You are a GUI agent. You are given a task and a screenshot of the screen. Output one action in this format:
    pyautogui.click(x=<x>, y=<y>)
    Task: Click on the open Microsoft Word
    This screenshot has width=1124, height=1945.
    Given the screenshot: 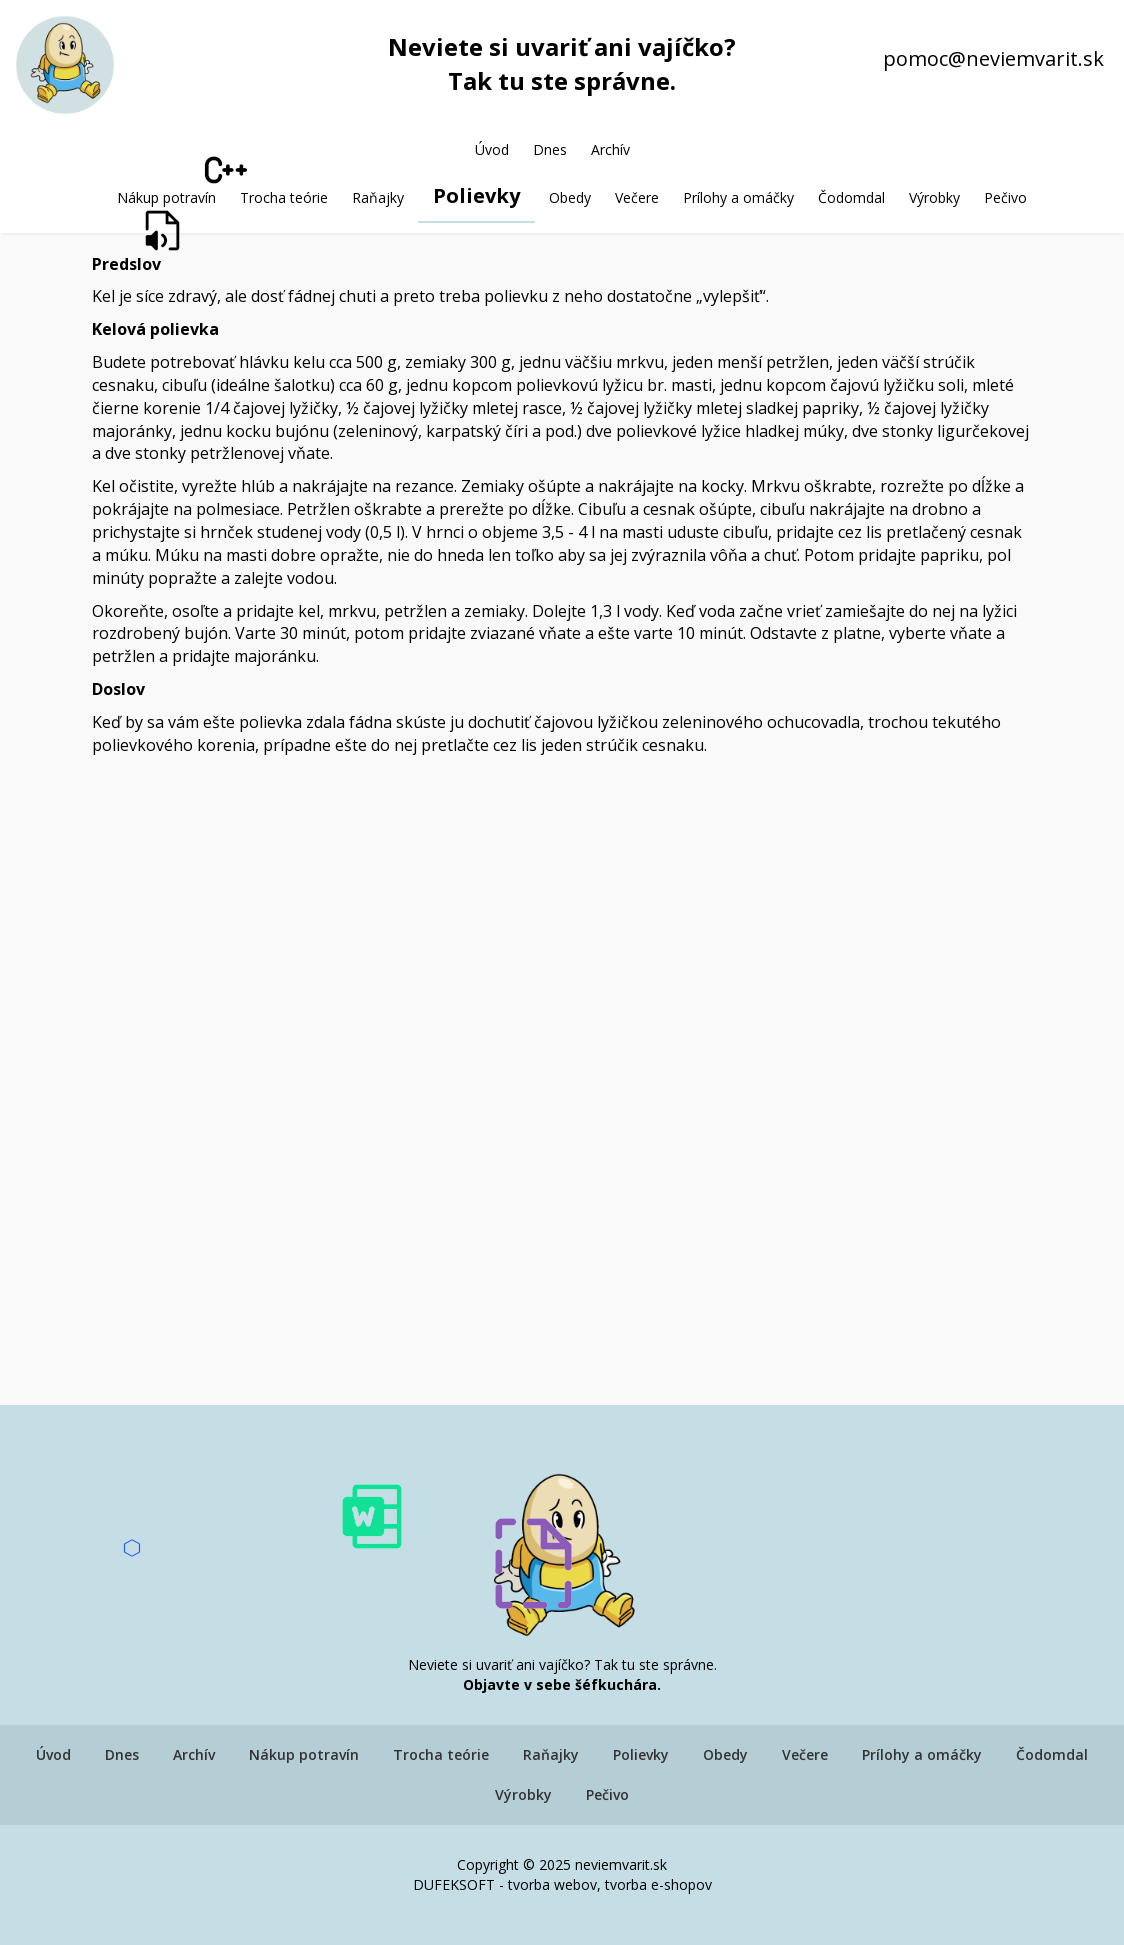 What is the action you would take?
    pyautogui.click(x=374, y=1516)
    